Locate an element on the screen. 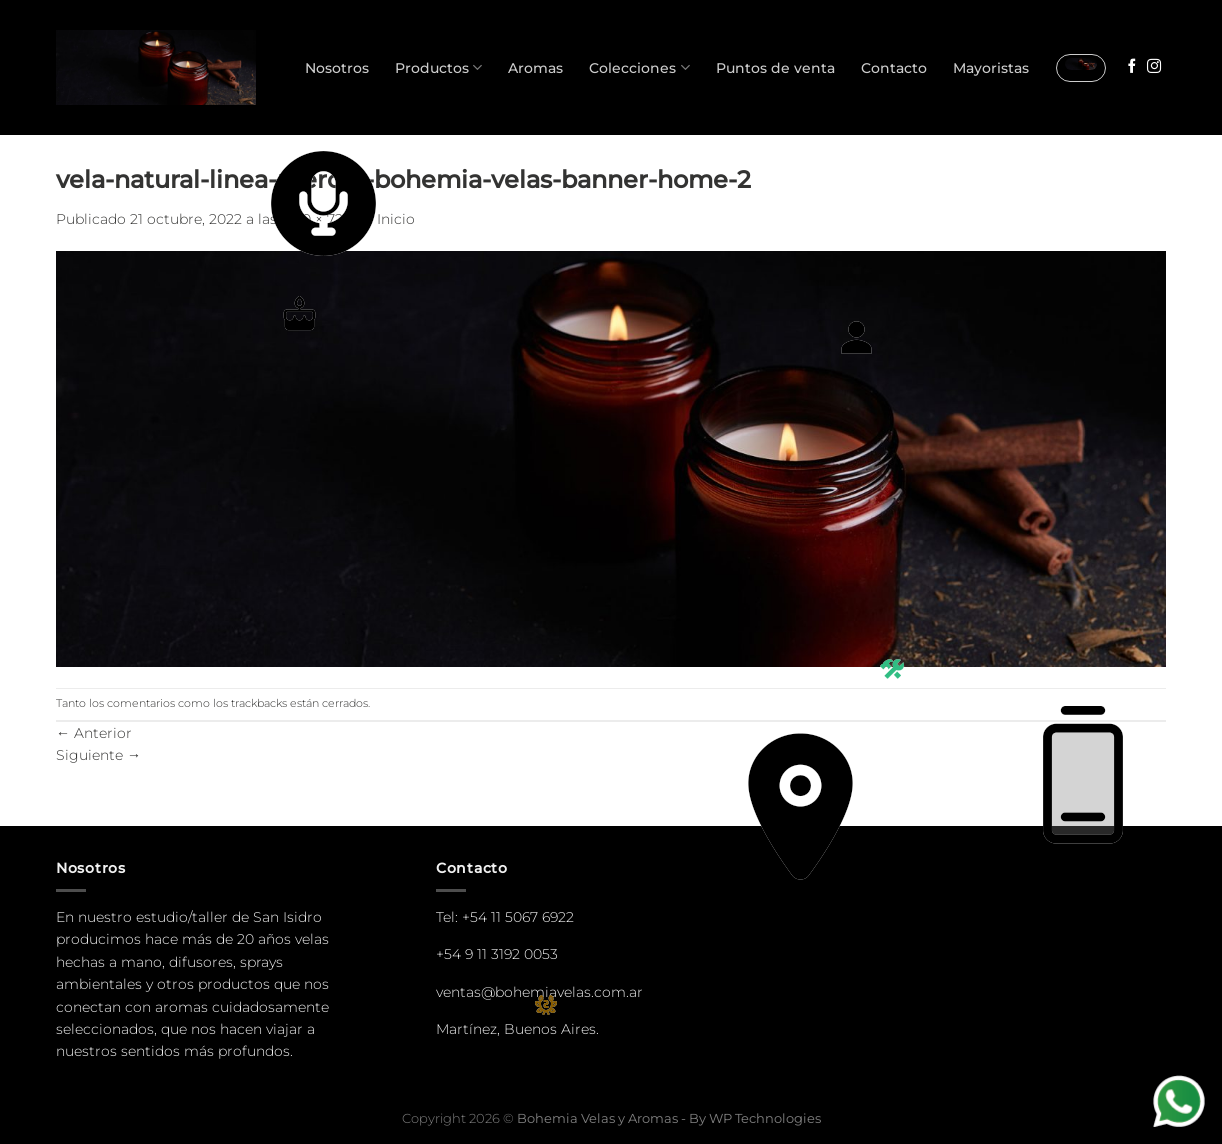 This screenshot has height=1144, width=1222. access settings or configuration options is located at coordinates (892, 669).